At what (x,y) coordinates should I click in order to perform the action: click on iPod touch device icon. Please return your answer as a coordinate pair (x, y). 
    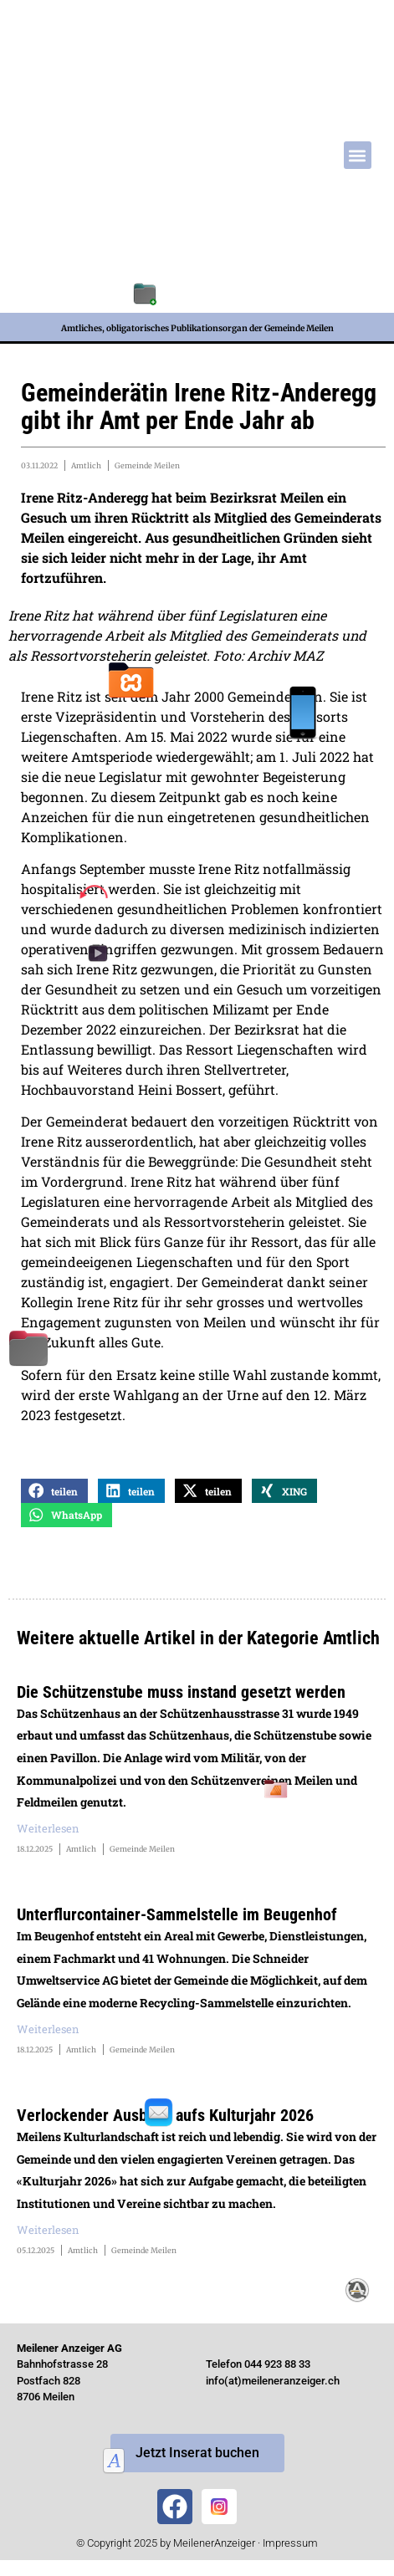
    Looking at the image, I should click on (303, 712).